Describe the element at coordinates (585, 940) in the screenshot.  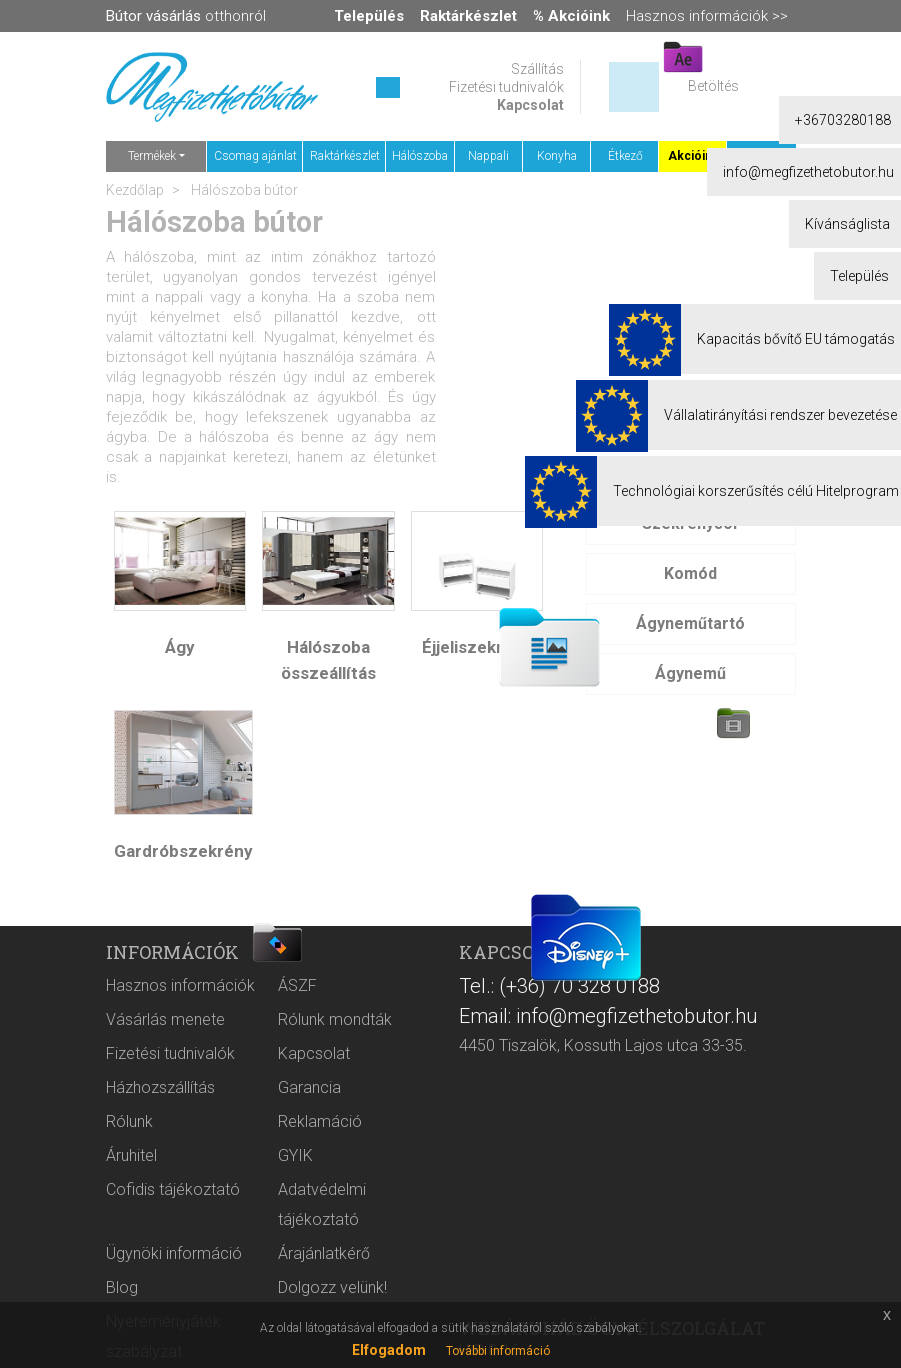
I see `open disney+ media folder` at that location.